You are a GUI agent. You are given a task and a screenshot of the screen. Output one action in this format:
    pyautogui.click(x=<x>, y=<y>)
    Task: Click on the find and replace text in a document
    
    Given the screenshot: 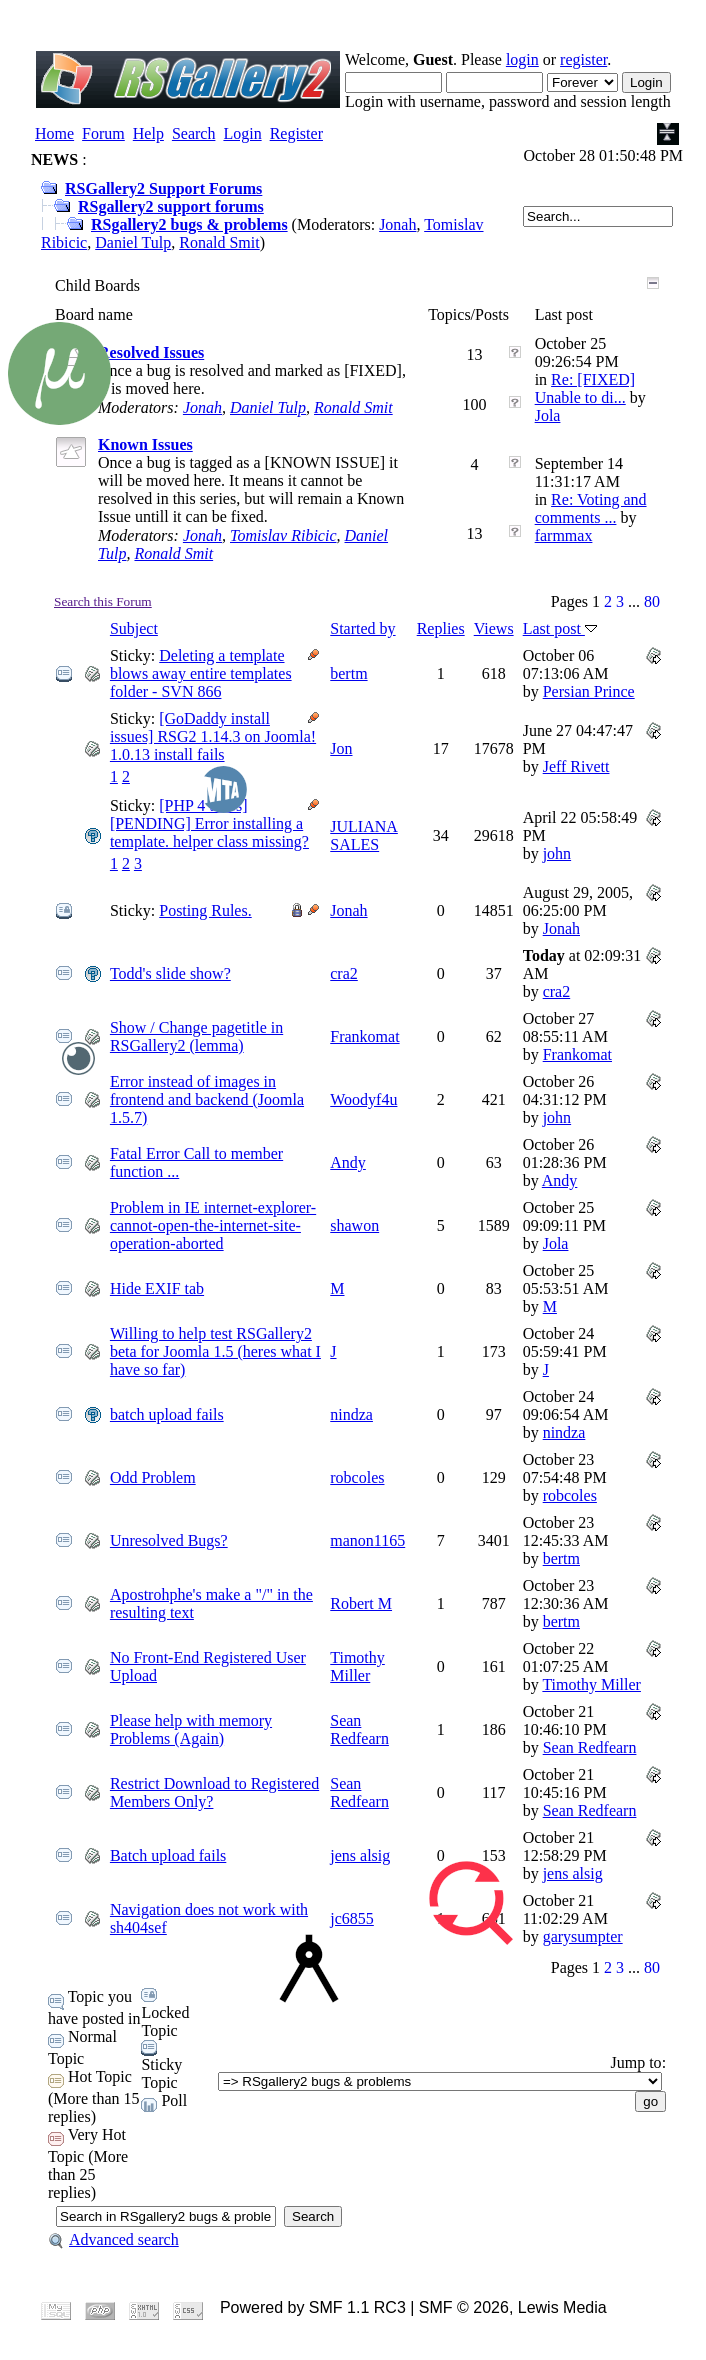 What is the action you would take?
    pyautogui.click(x=470, y=1902)
    